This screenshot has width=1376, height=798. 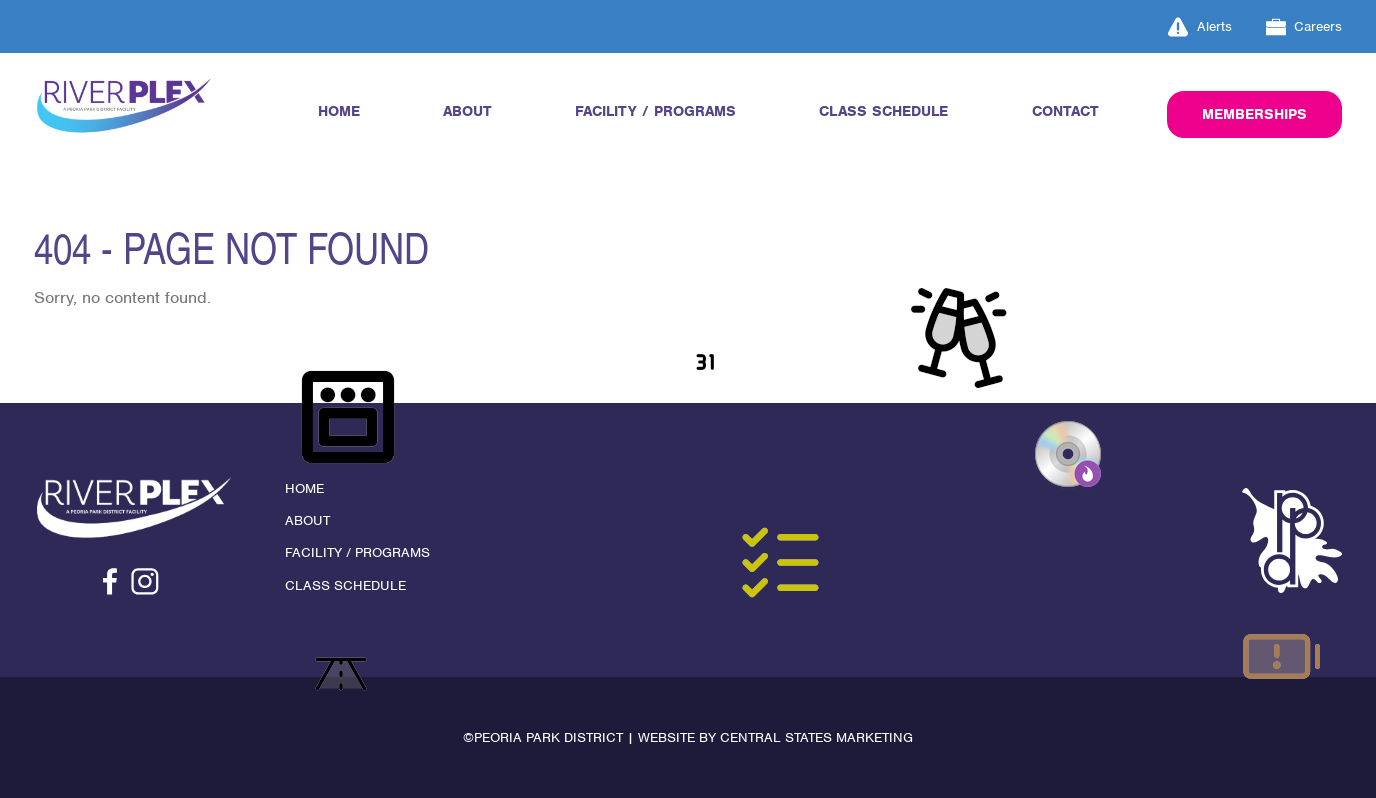 What do you see at coordinates (780, 562) in the screenshot?
I see `view completed tasks or checklist` at bounding box center [780, 562].